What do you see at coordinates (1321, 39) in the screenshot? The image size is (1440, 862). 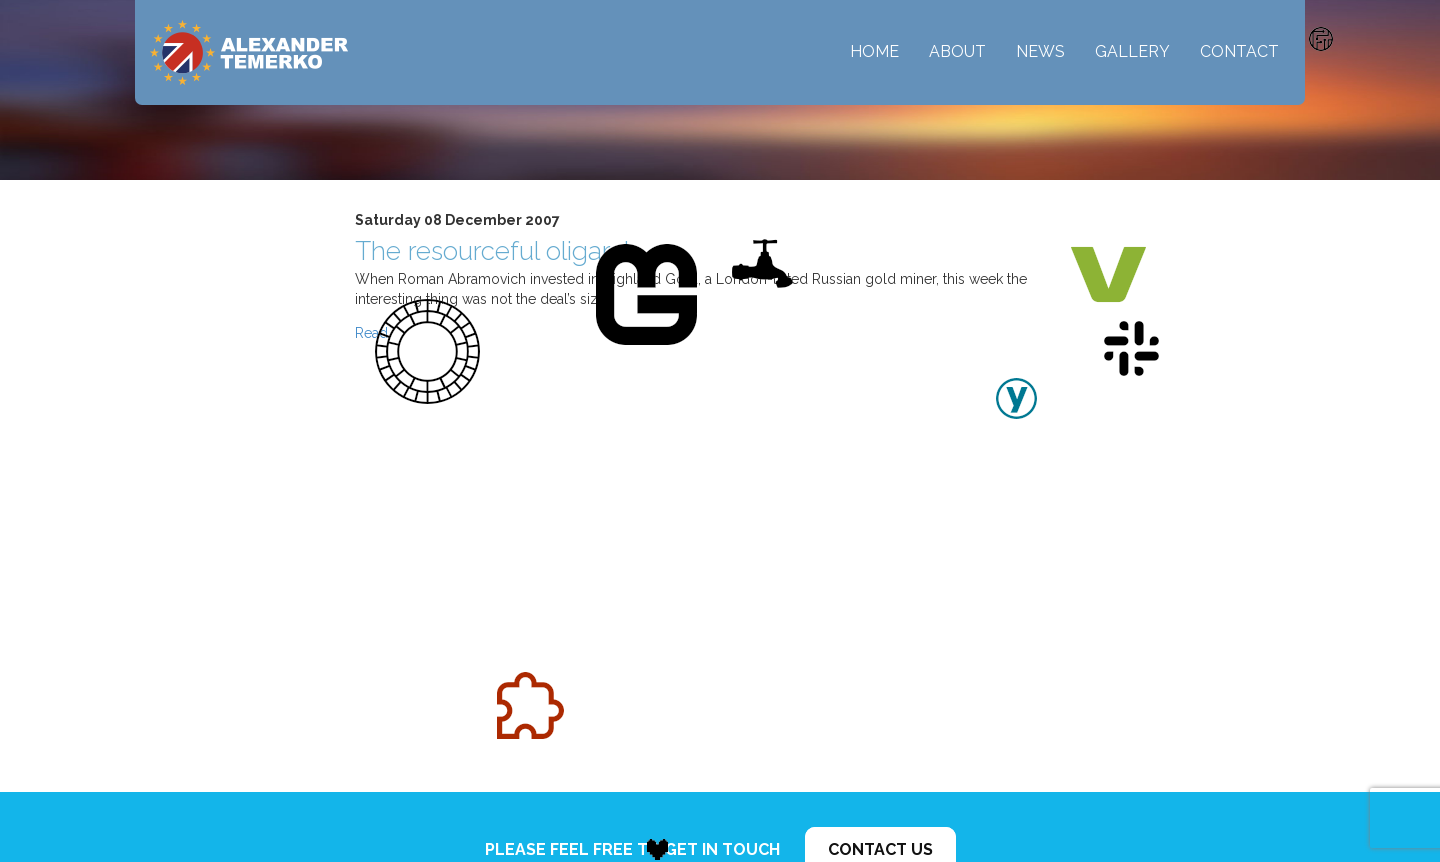 I see `open filen cloud storage app` at bounding box center [1321, 39].